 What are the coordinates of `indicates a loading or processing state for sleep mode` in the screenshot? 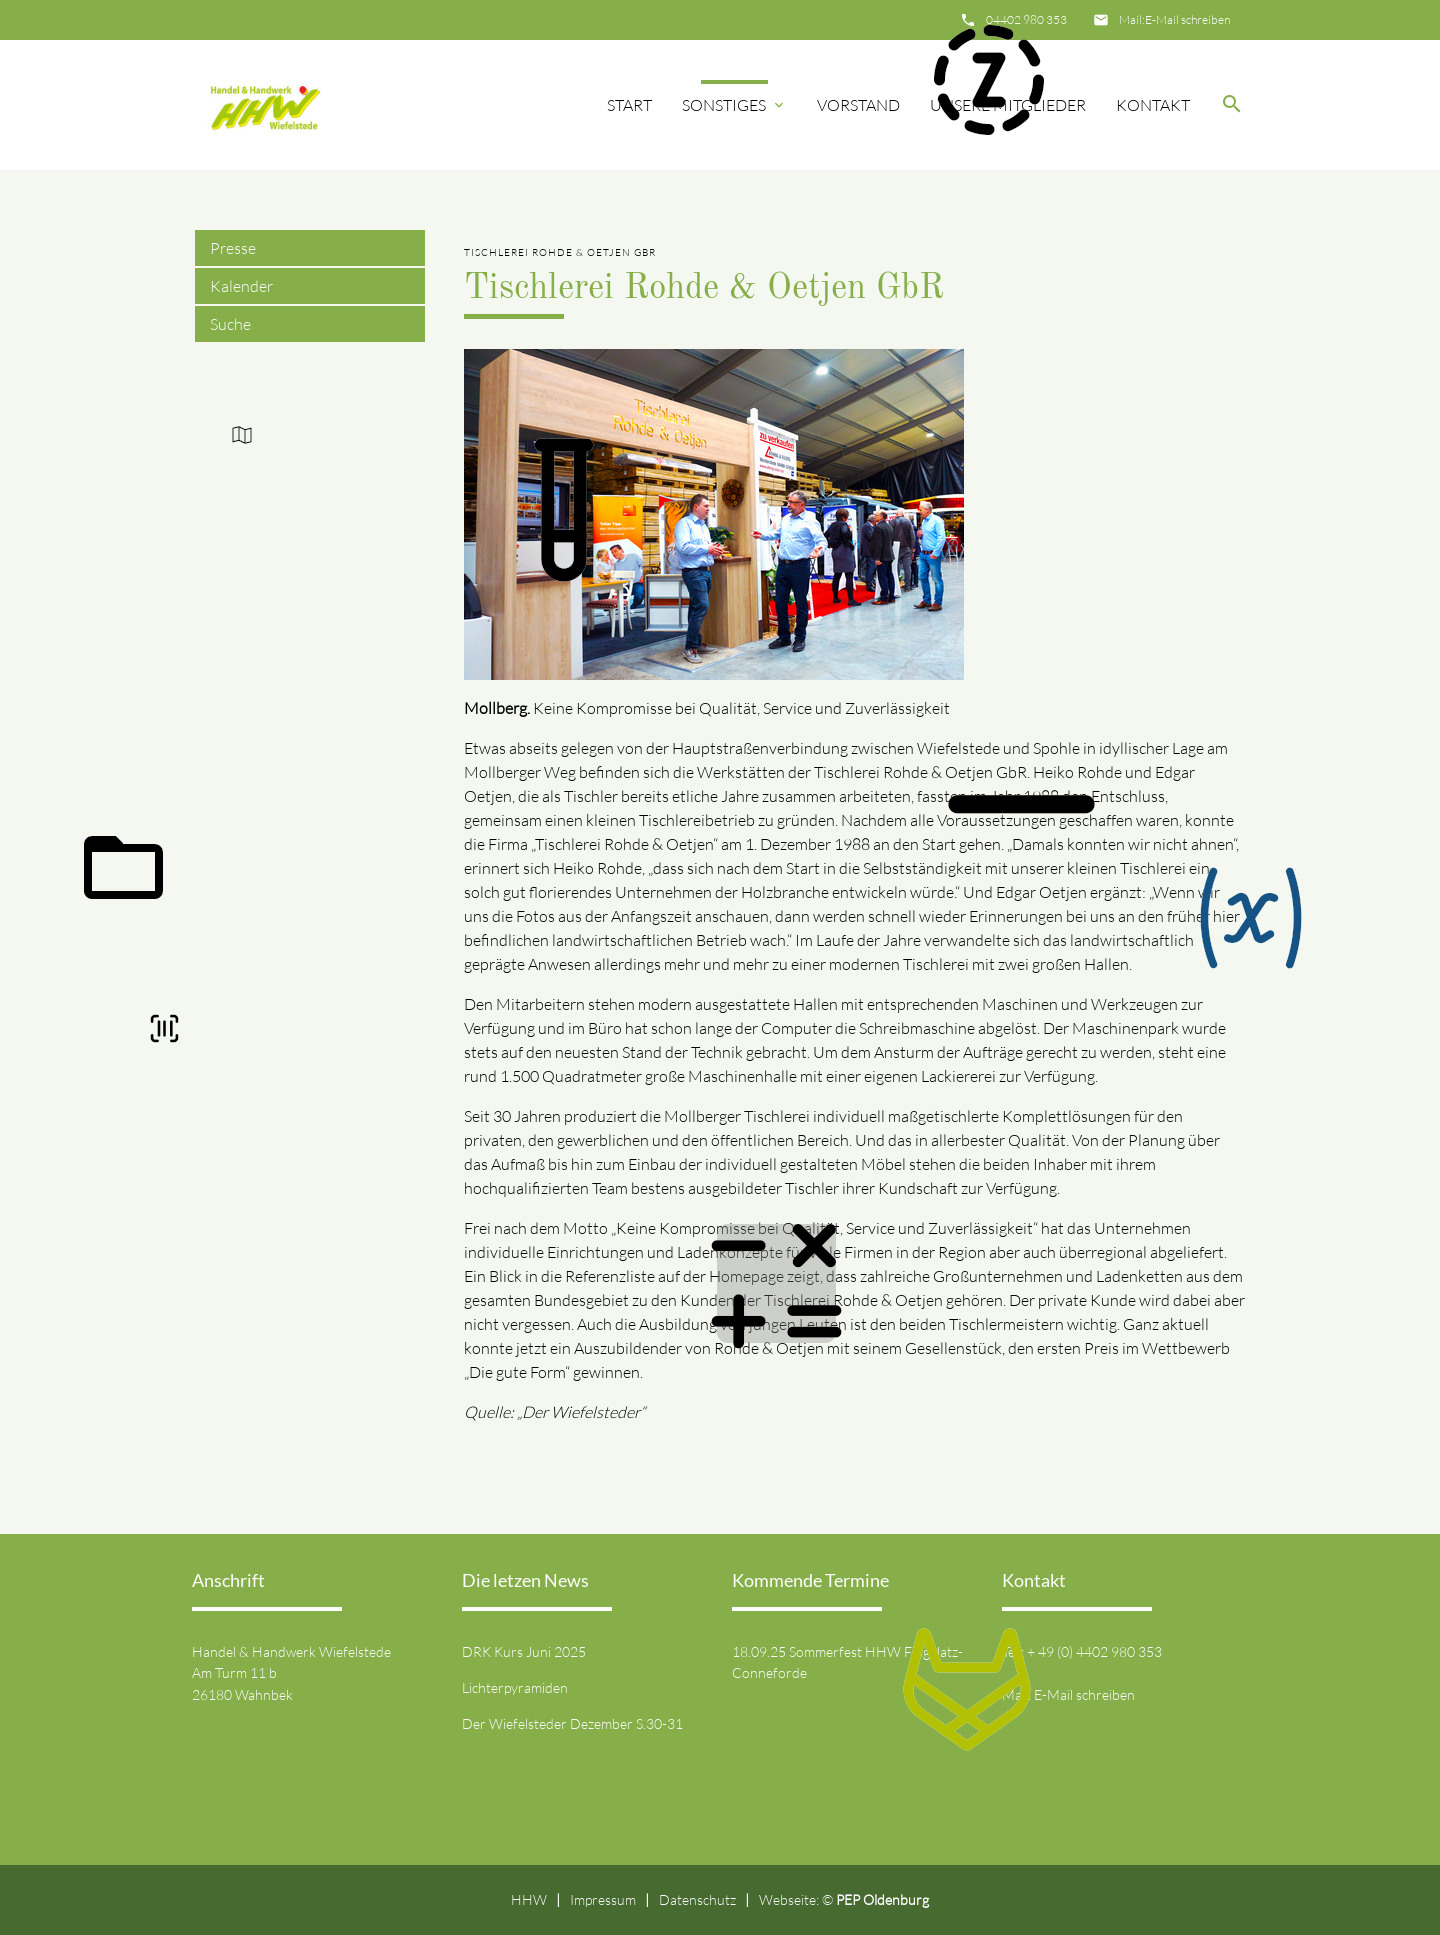 It's located at (989, 80).